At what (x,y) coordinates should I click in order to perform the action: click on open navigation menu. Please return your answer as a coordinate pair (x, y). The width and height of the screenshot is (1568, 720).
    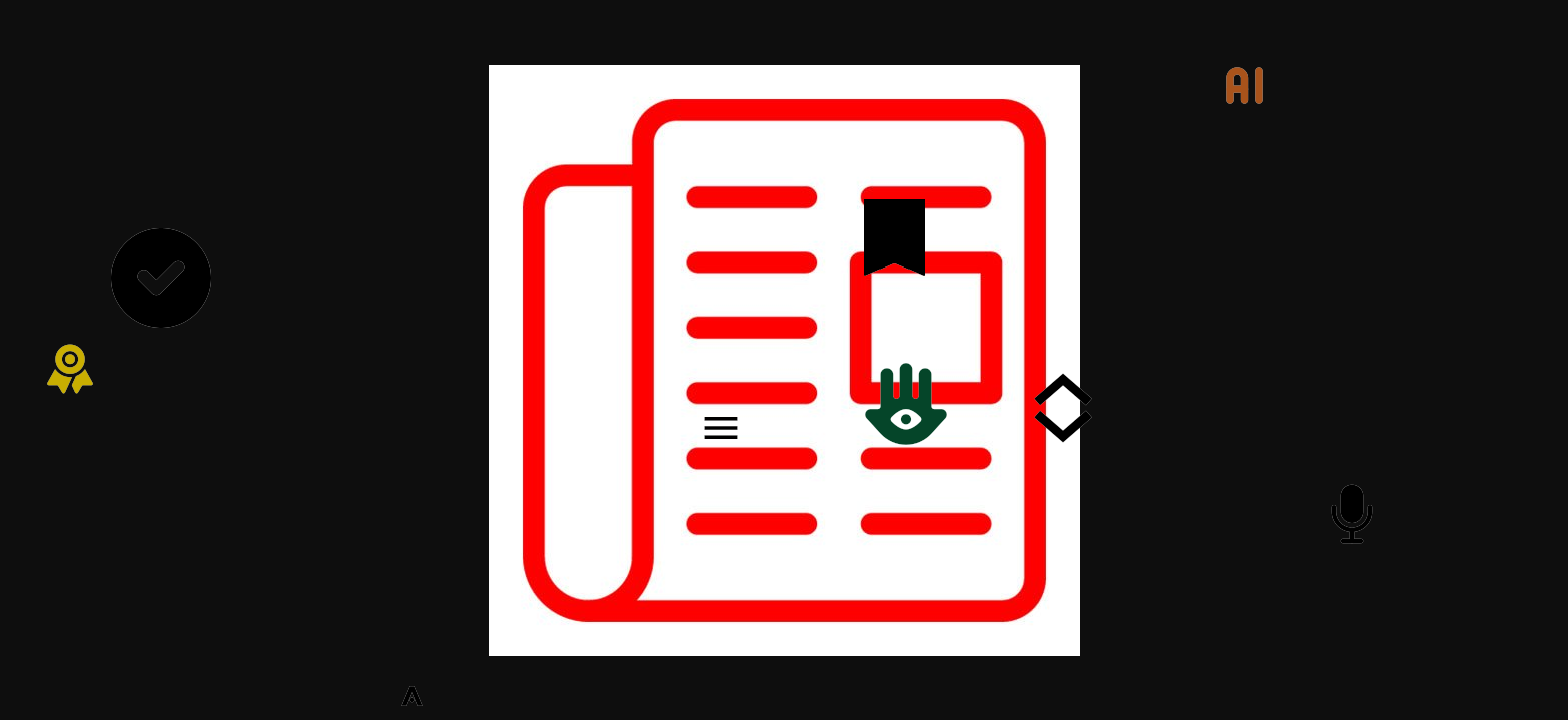
    Looking at the image, I should click on (721, 428).